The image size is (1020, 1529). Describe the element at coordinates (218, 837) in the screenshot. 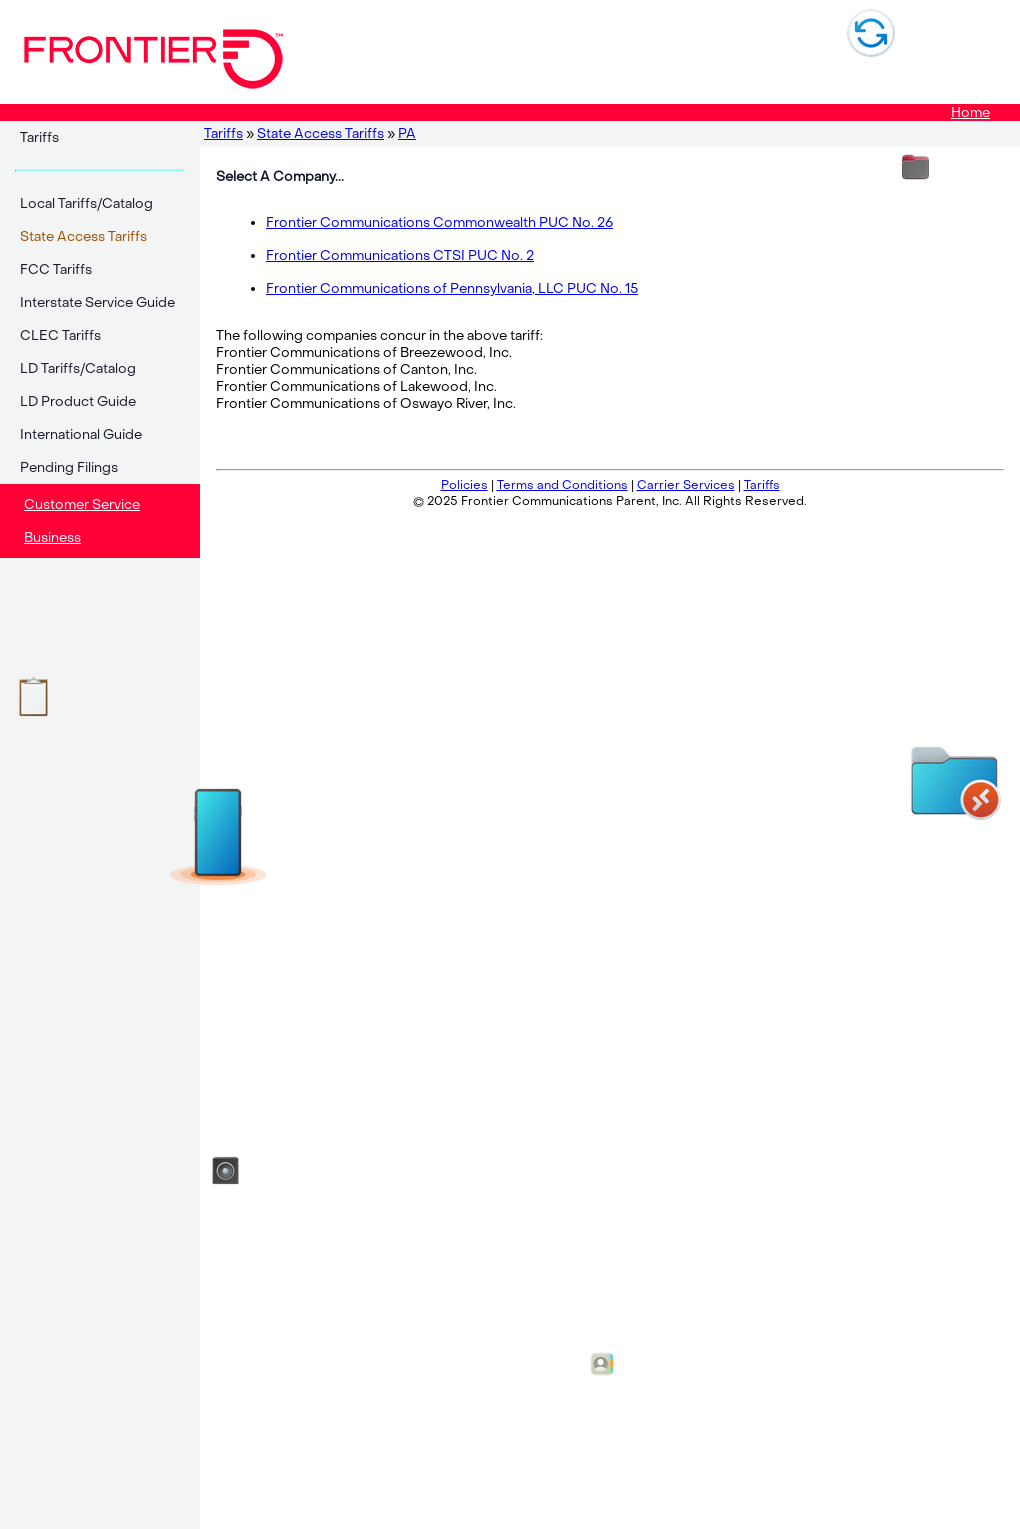

I see `enable mobile hotspot sharing` at that location.